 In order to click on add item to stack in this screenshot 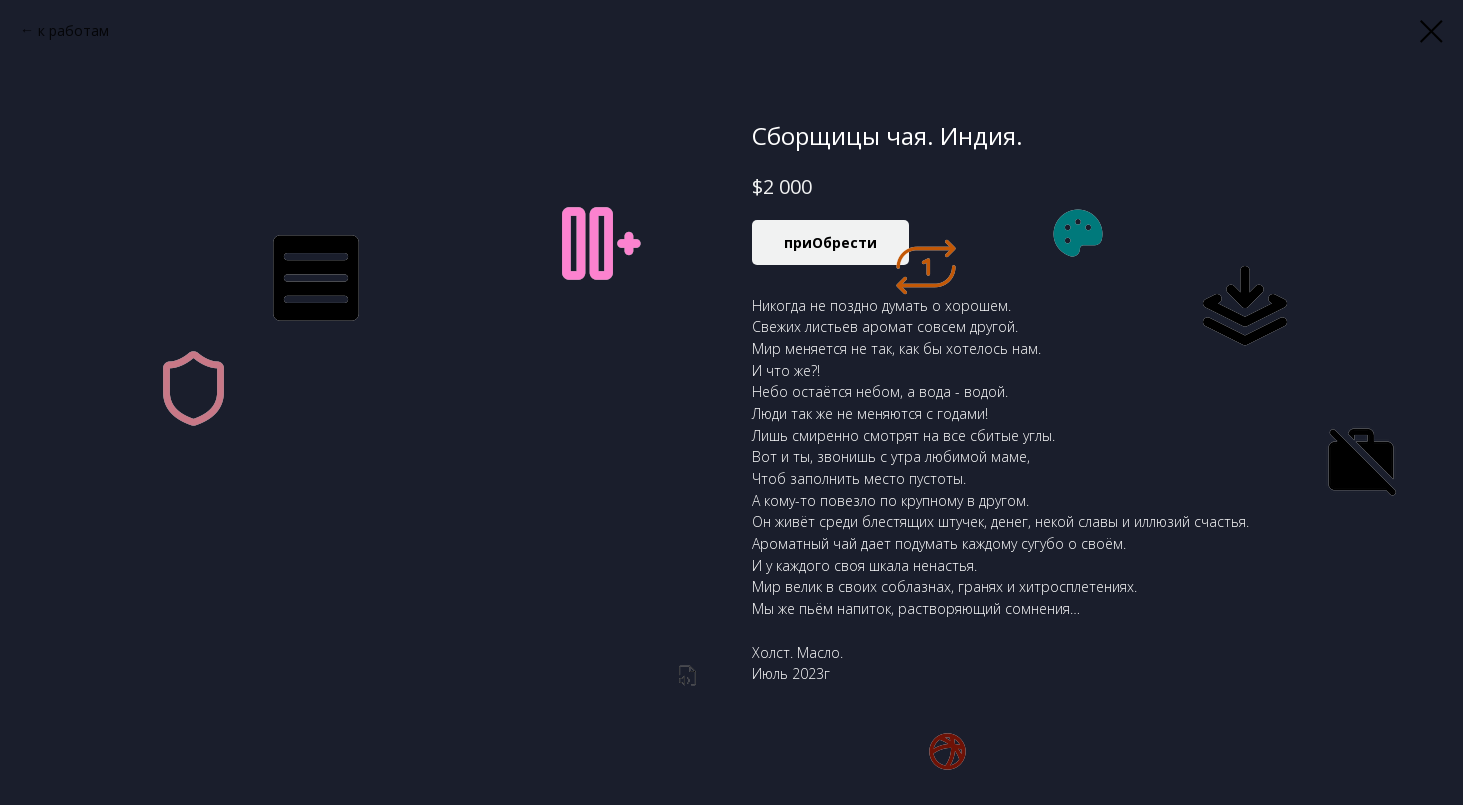, I will do `click(1245, 308)`.